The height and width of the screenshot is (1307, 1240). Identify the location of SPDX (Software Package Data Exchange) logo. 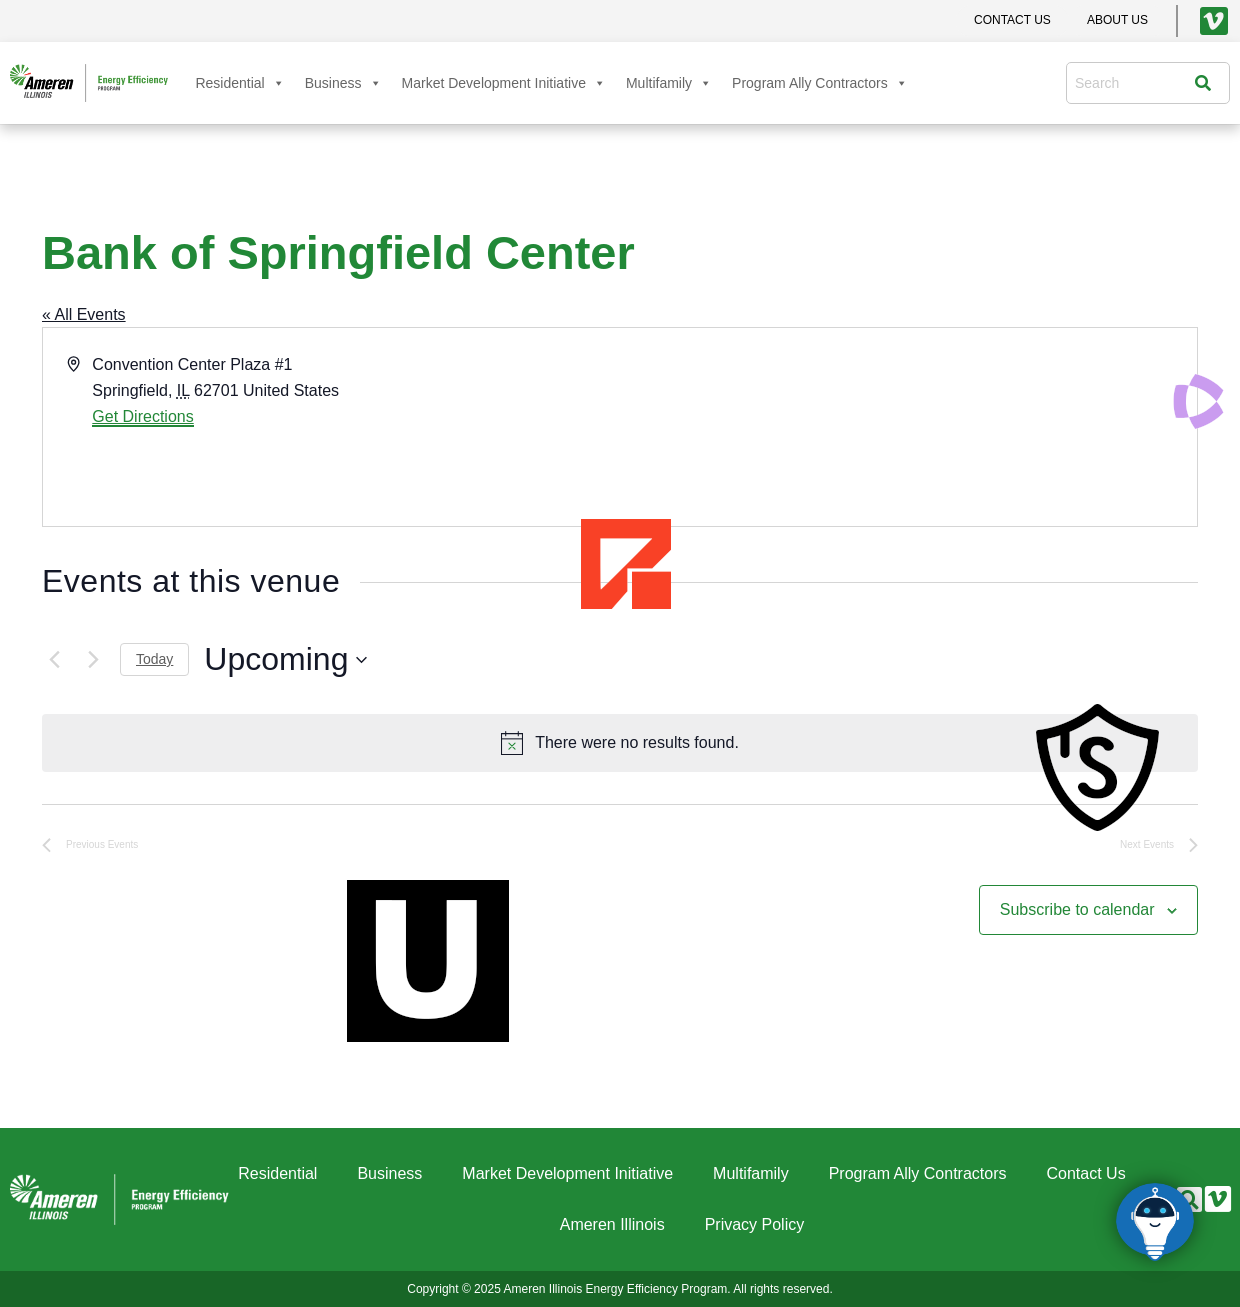
(626, 564).